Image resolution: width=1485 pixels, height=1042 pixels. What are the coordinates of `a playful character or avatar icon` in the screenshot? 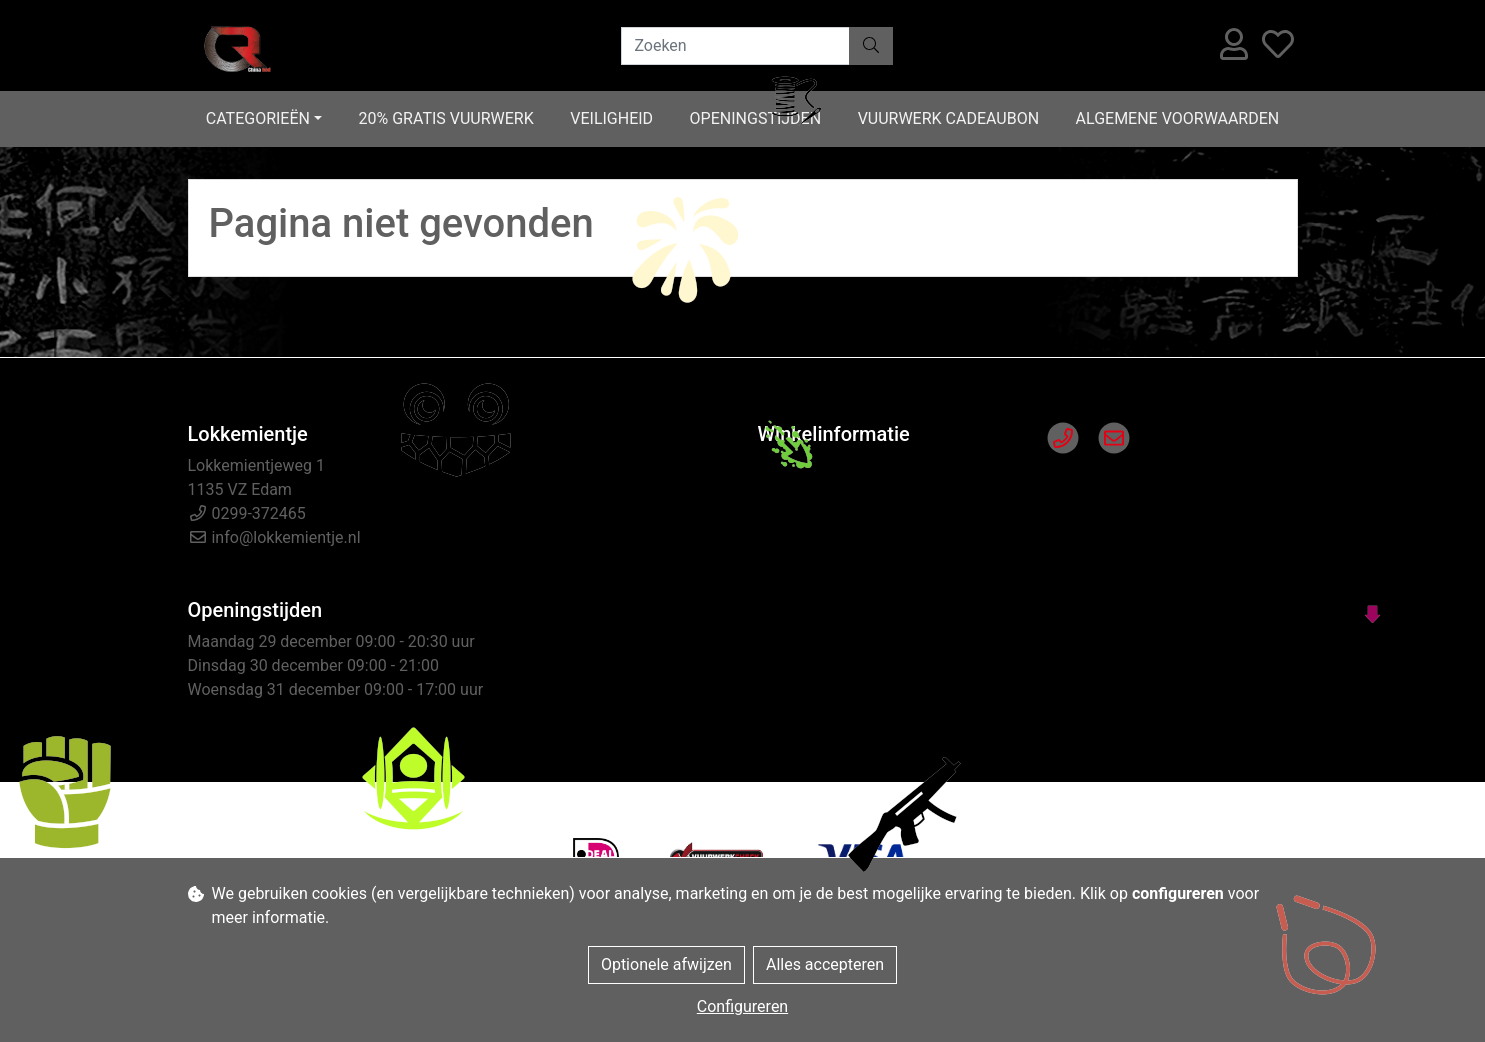 It's located at (456, 431).